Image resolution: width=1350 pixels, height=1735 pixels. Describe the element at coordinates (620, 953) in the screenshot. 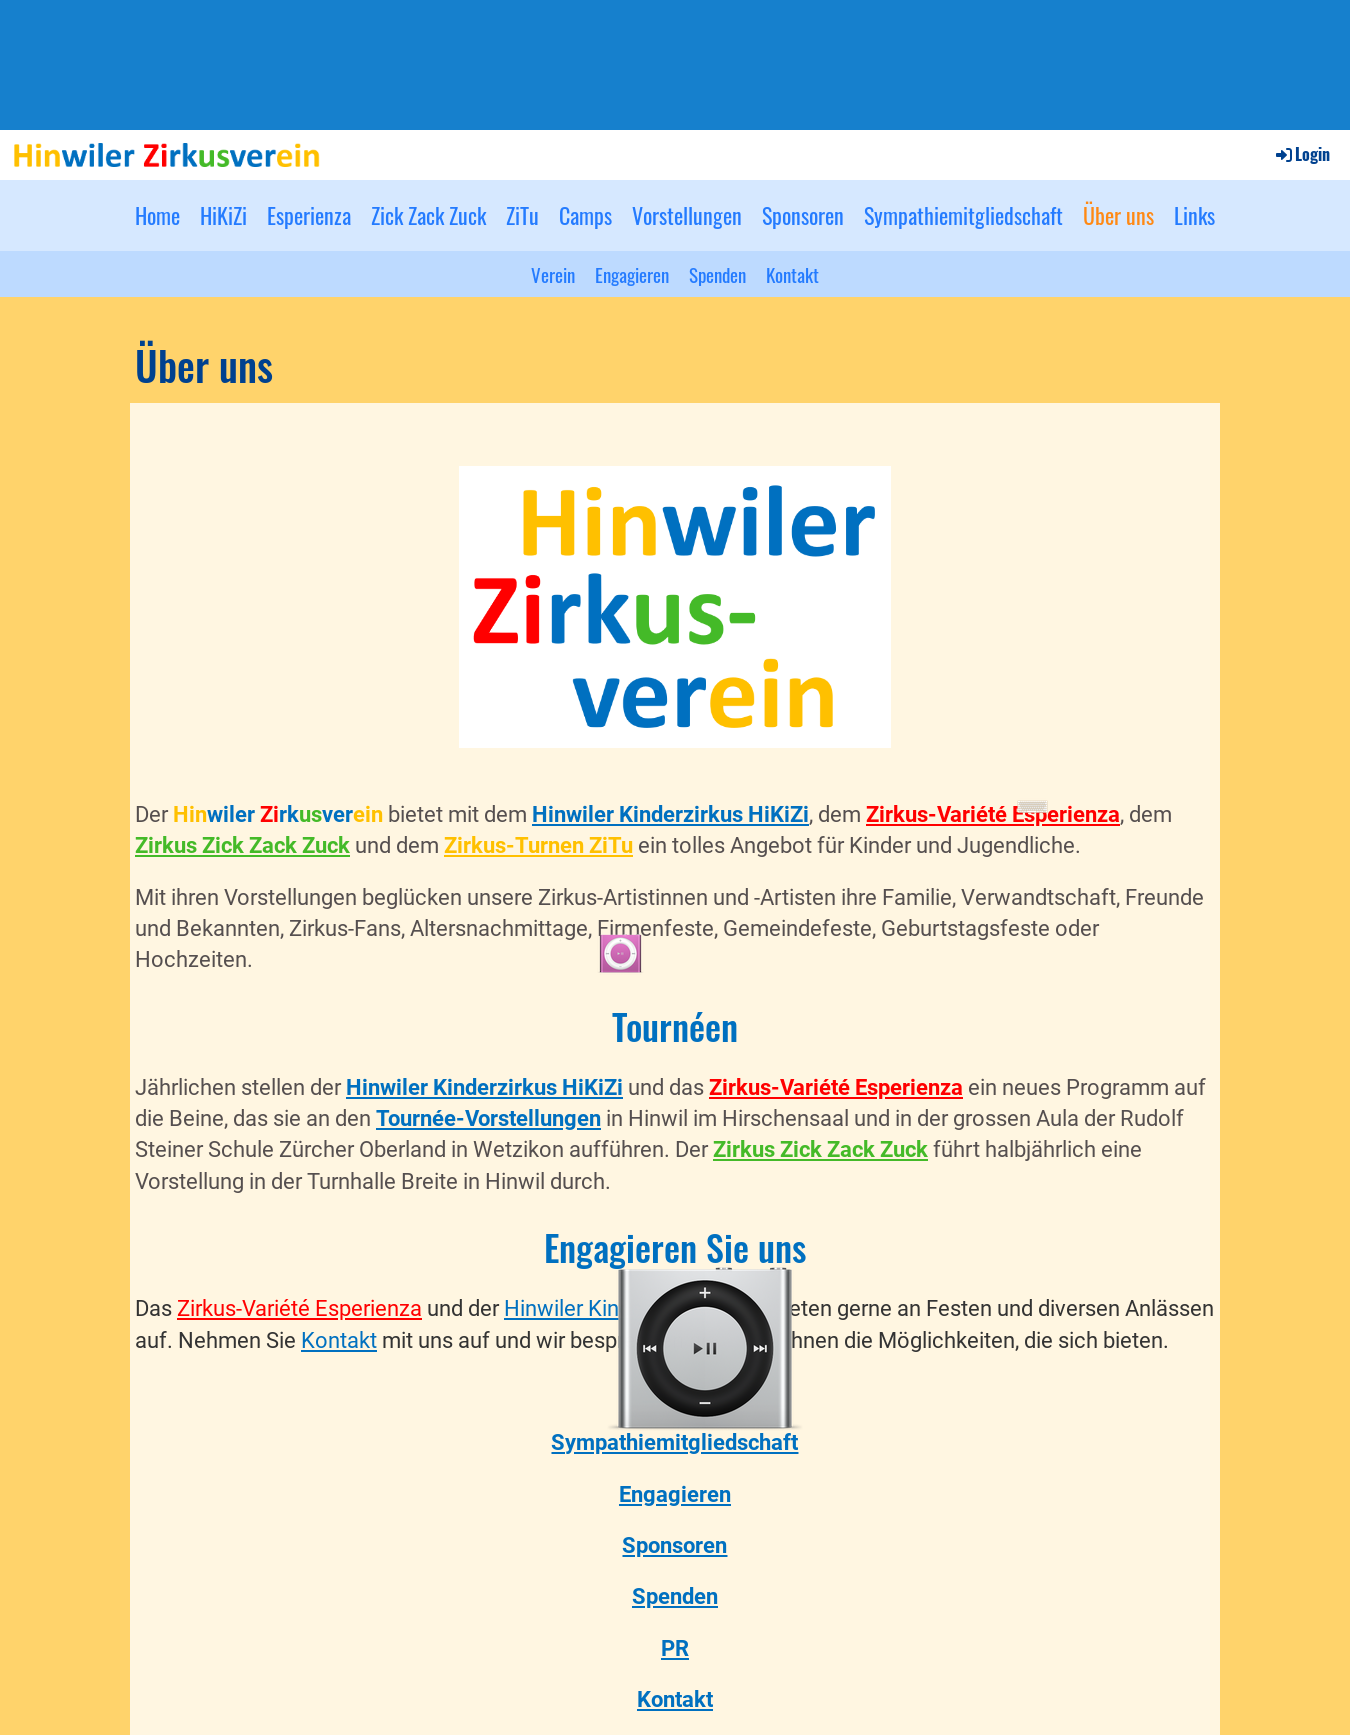

I see `iPod shuffle device connected` at that location.